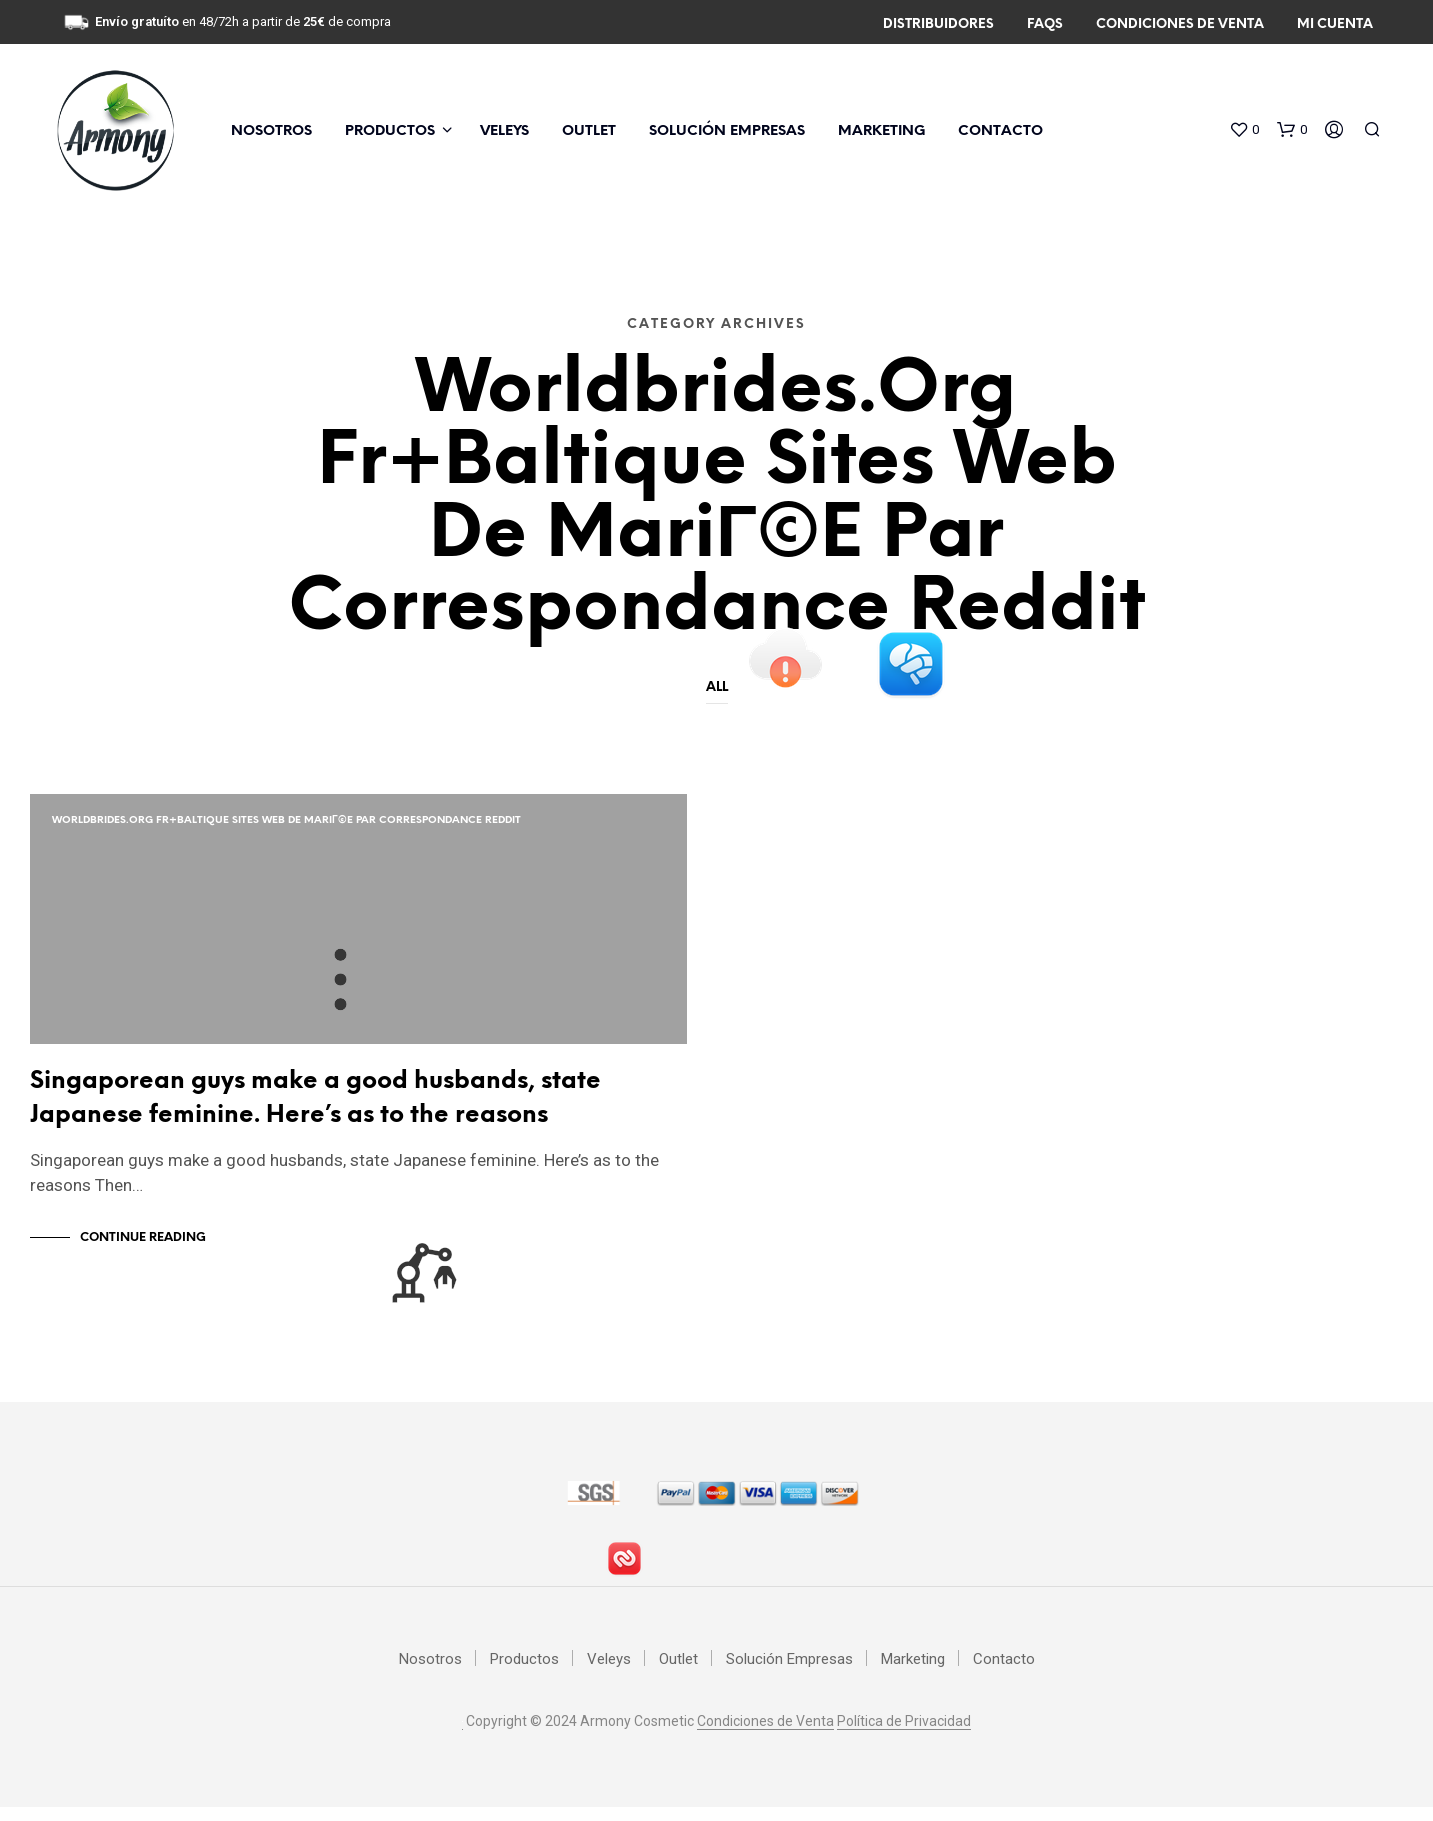  Describe the element at coordinates (785, 657) in the screenshot. I see `severe weather alert notification` at that location.